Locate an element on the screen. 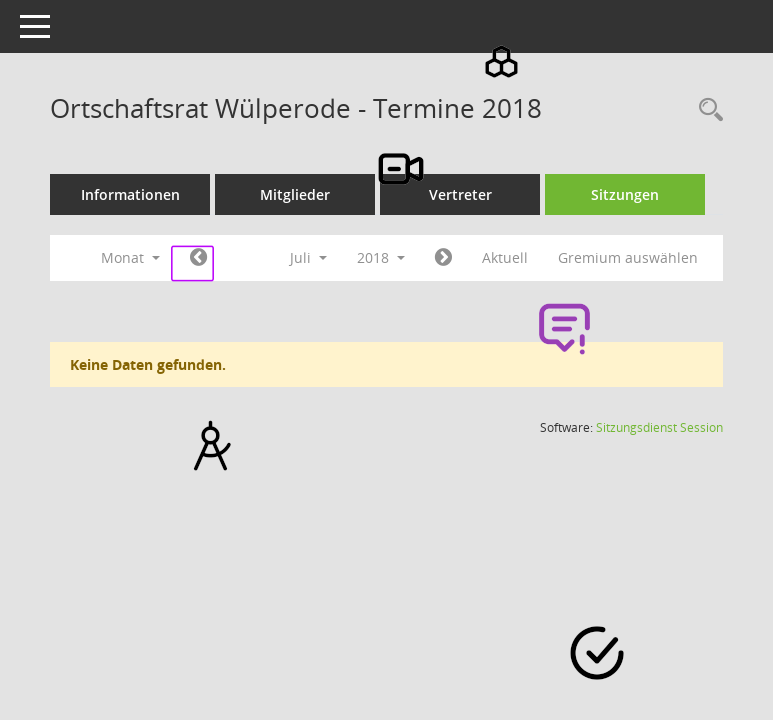 Image resolution: width=773 pixels, height=720 pixels. message with urgent or important alert is located at coordinates (564, 326).